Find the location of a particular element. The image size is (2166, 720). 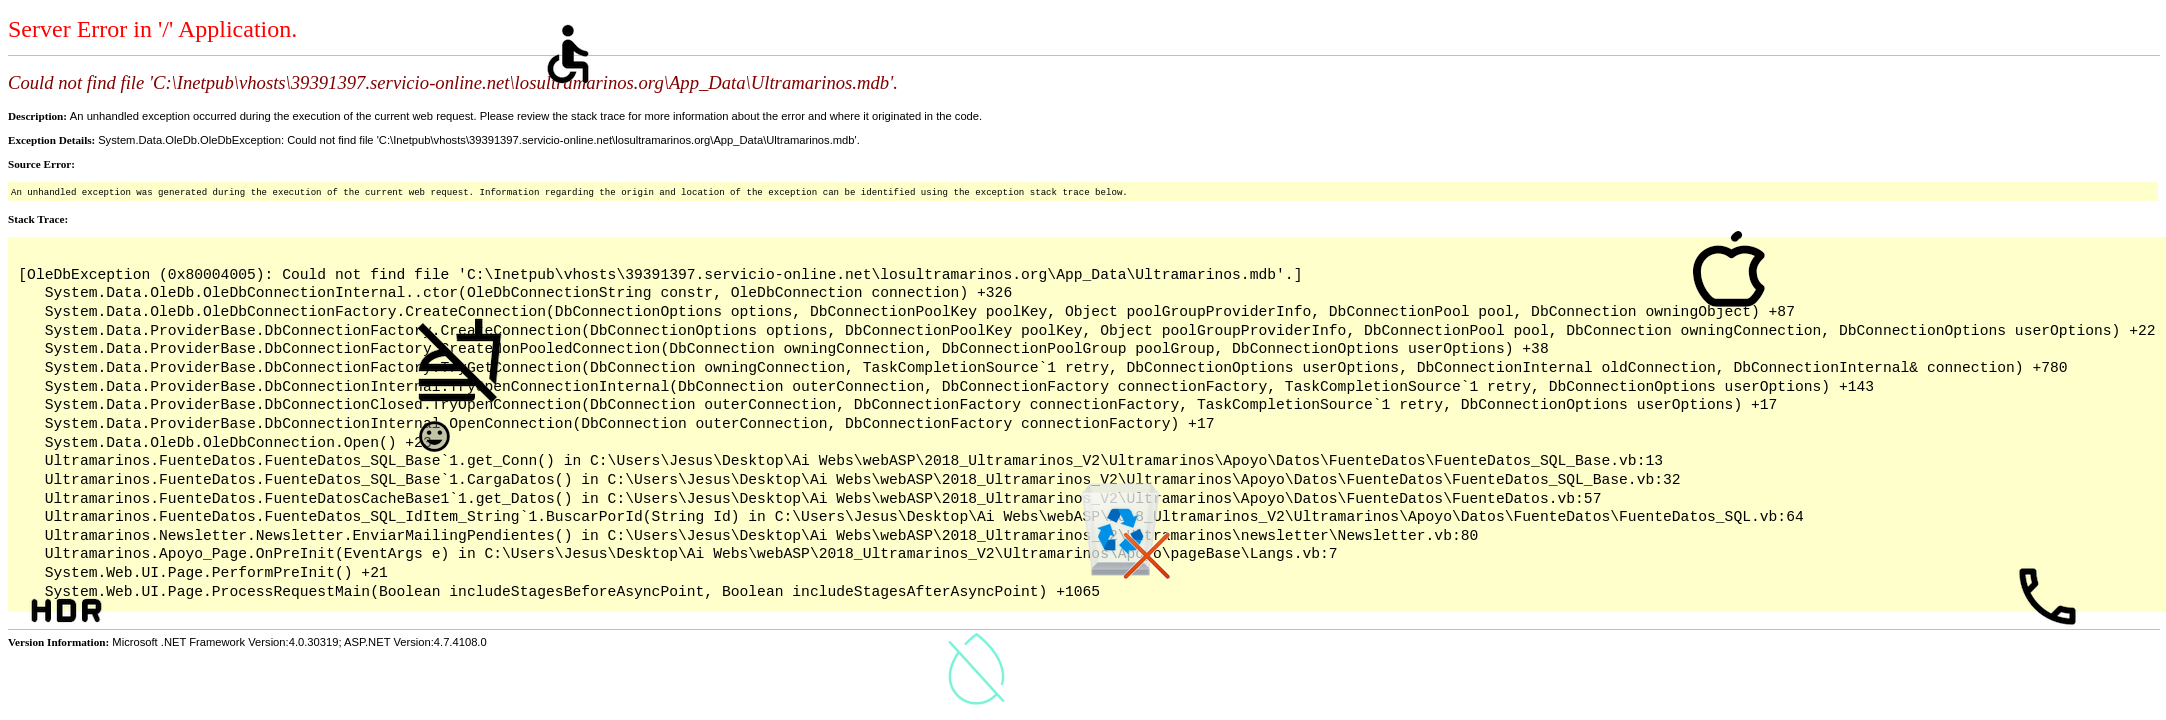

apple company logo or branding is located at coordinates (1731, 273).